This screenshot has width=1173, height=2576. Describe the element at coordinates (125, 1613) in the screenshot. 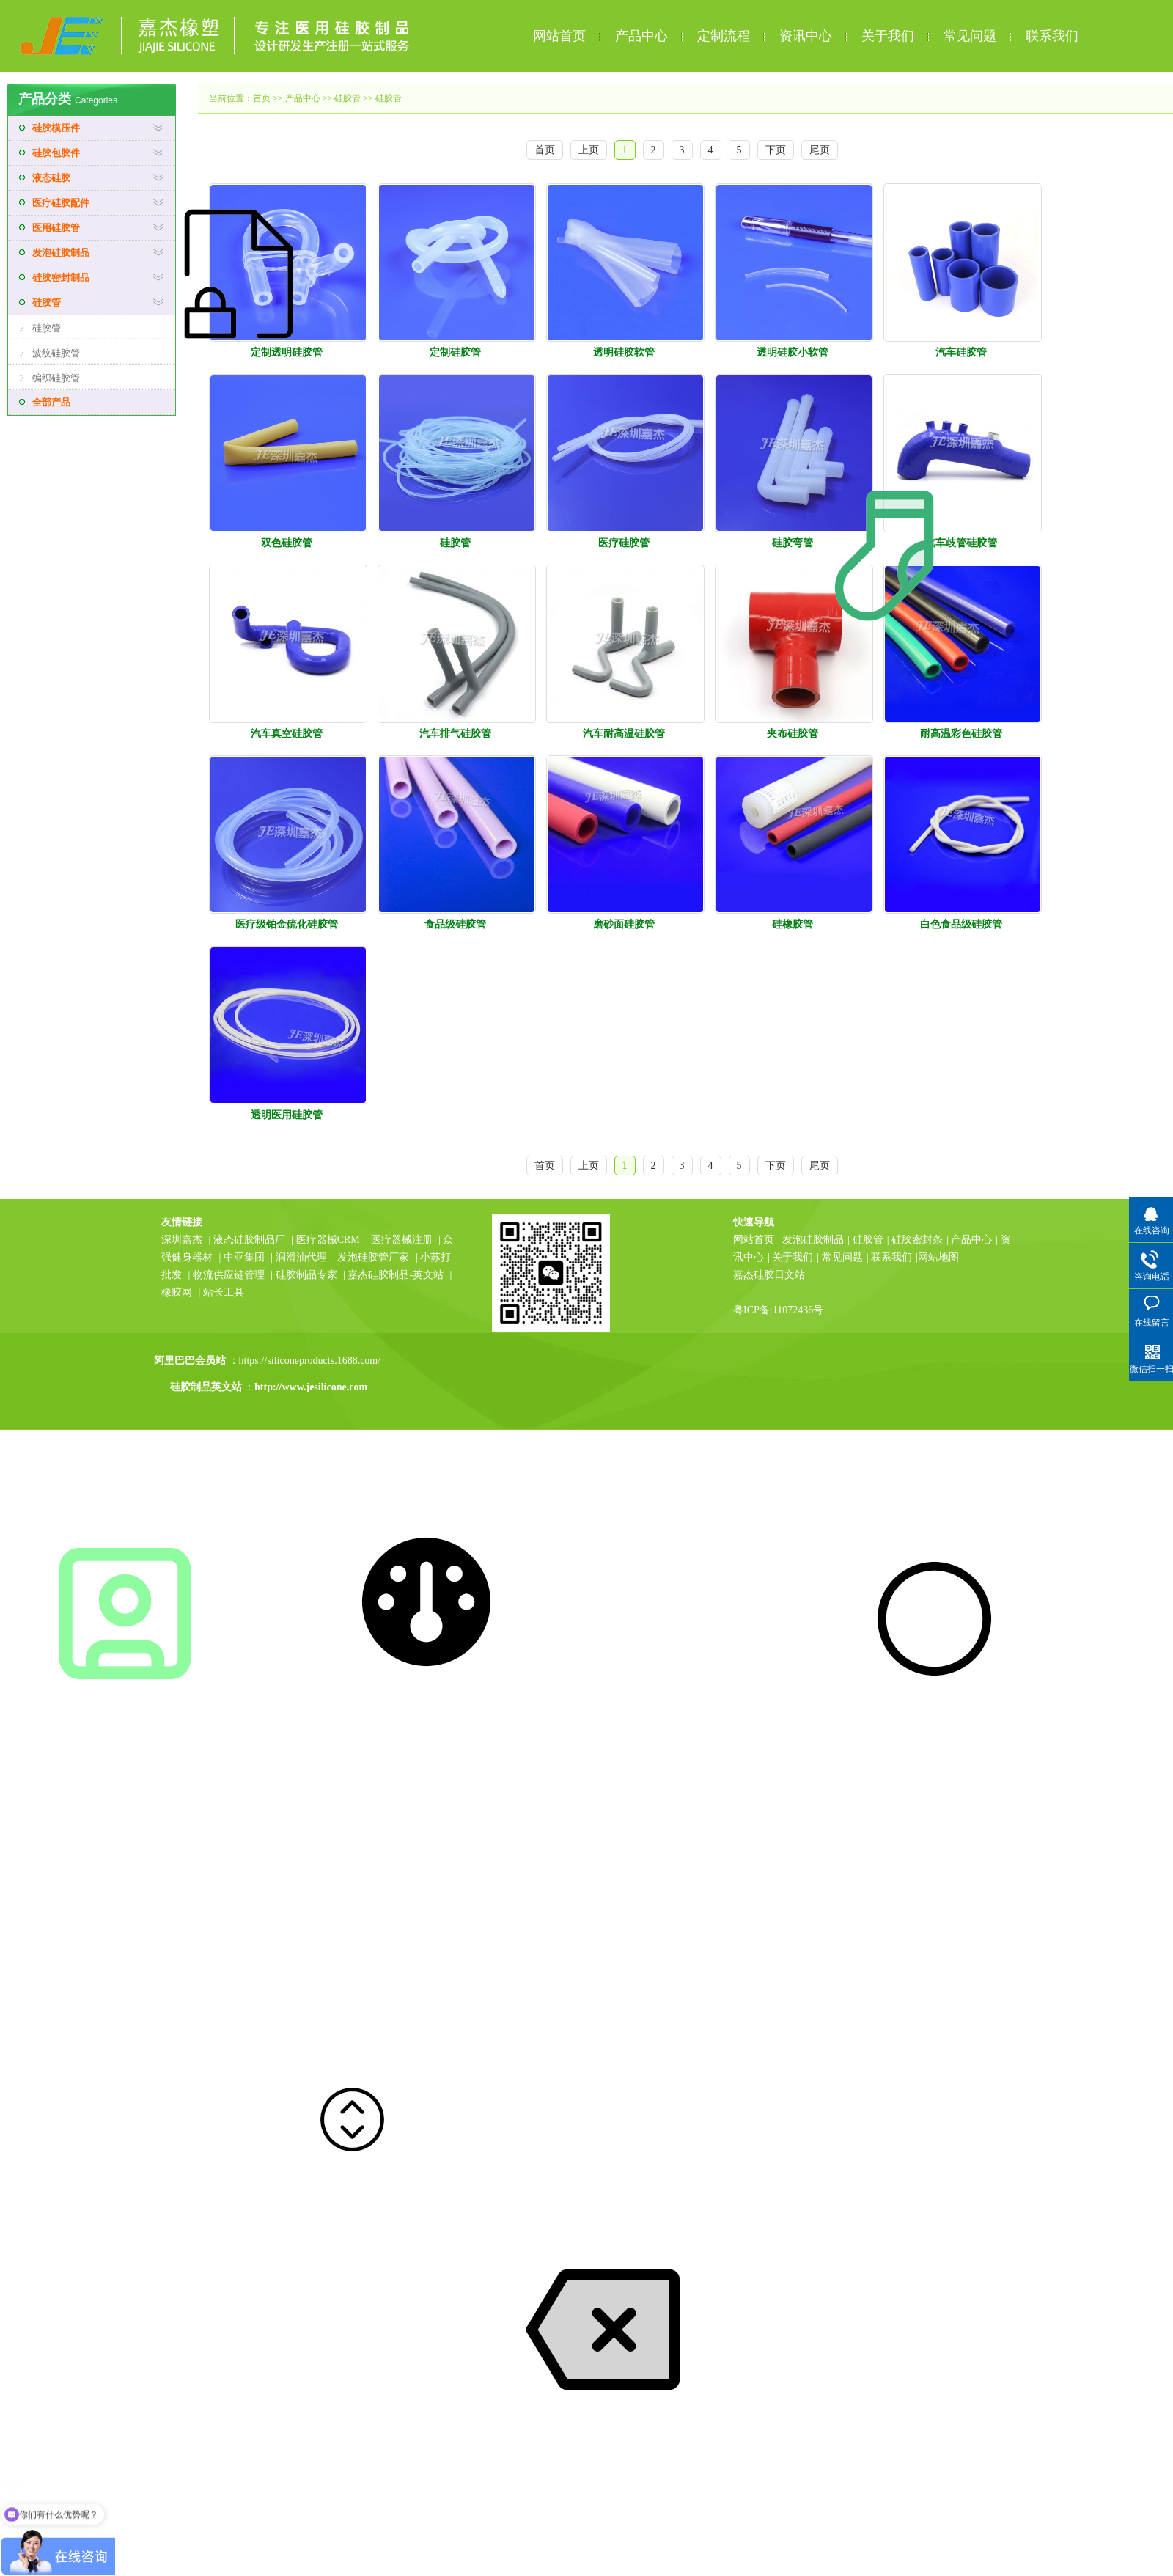

I see `view user profile` at that location.